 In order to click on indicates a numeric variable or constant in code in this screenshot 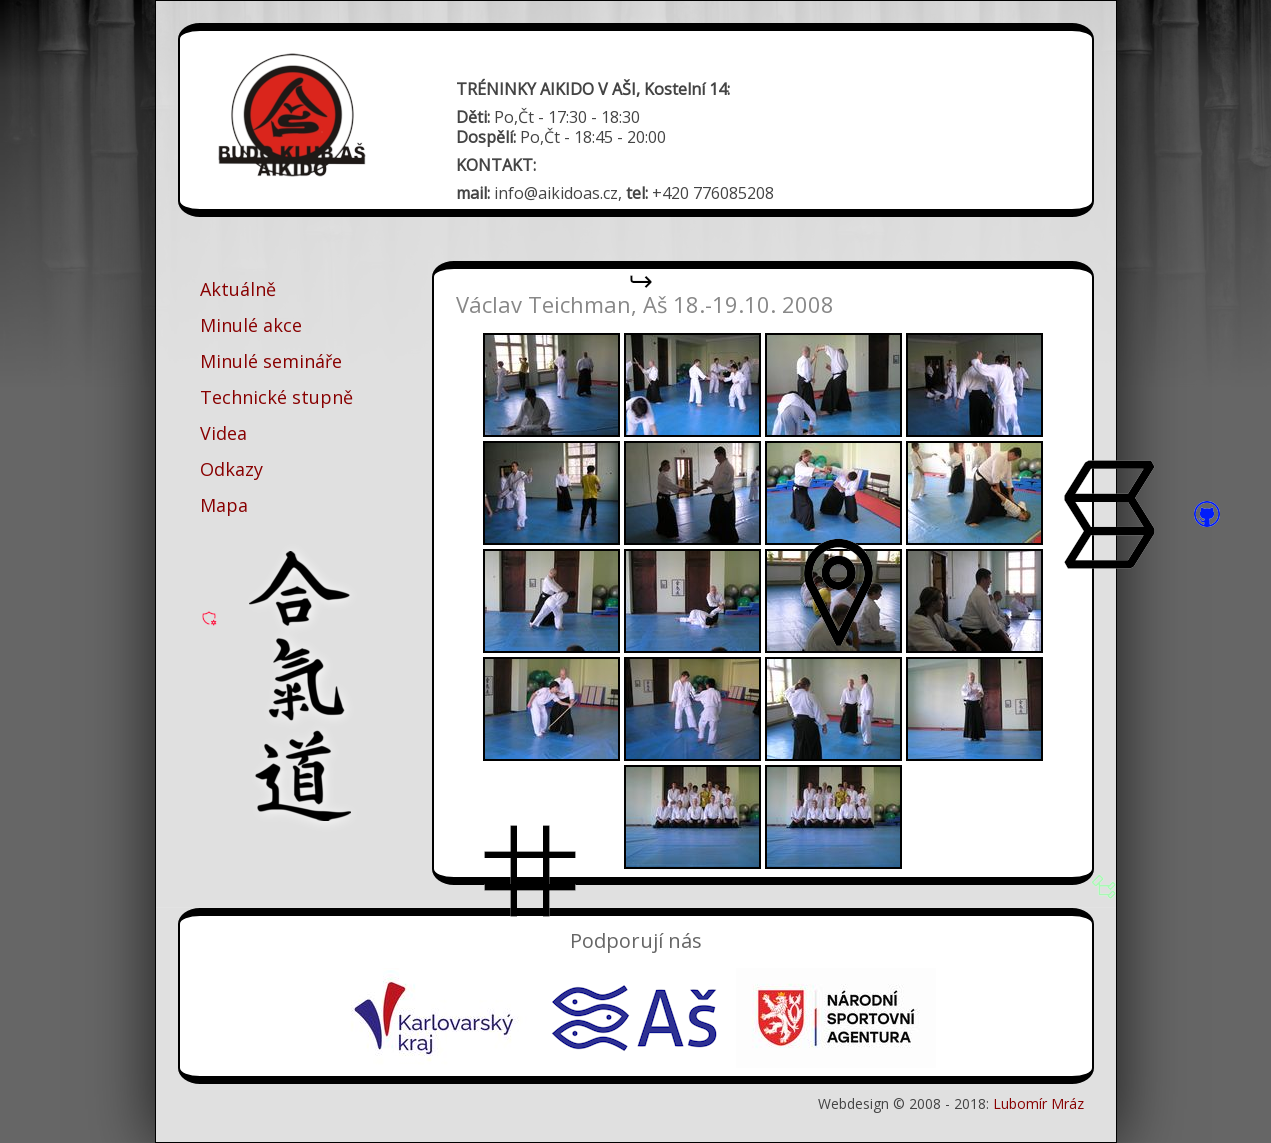, I will do `click(530, 871)`.